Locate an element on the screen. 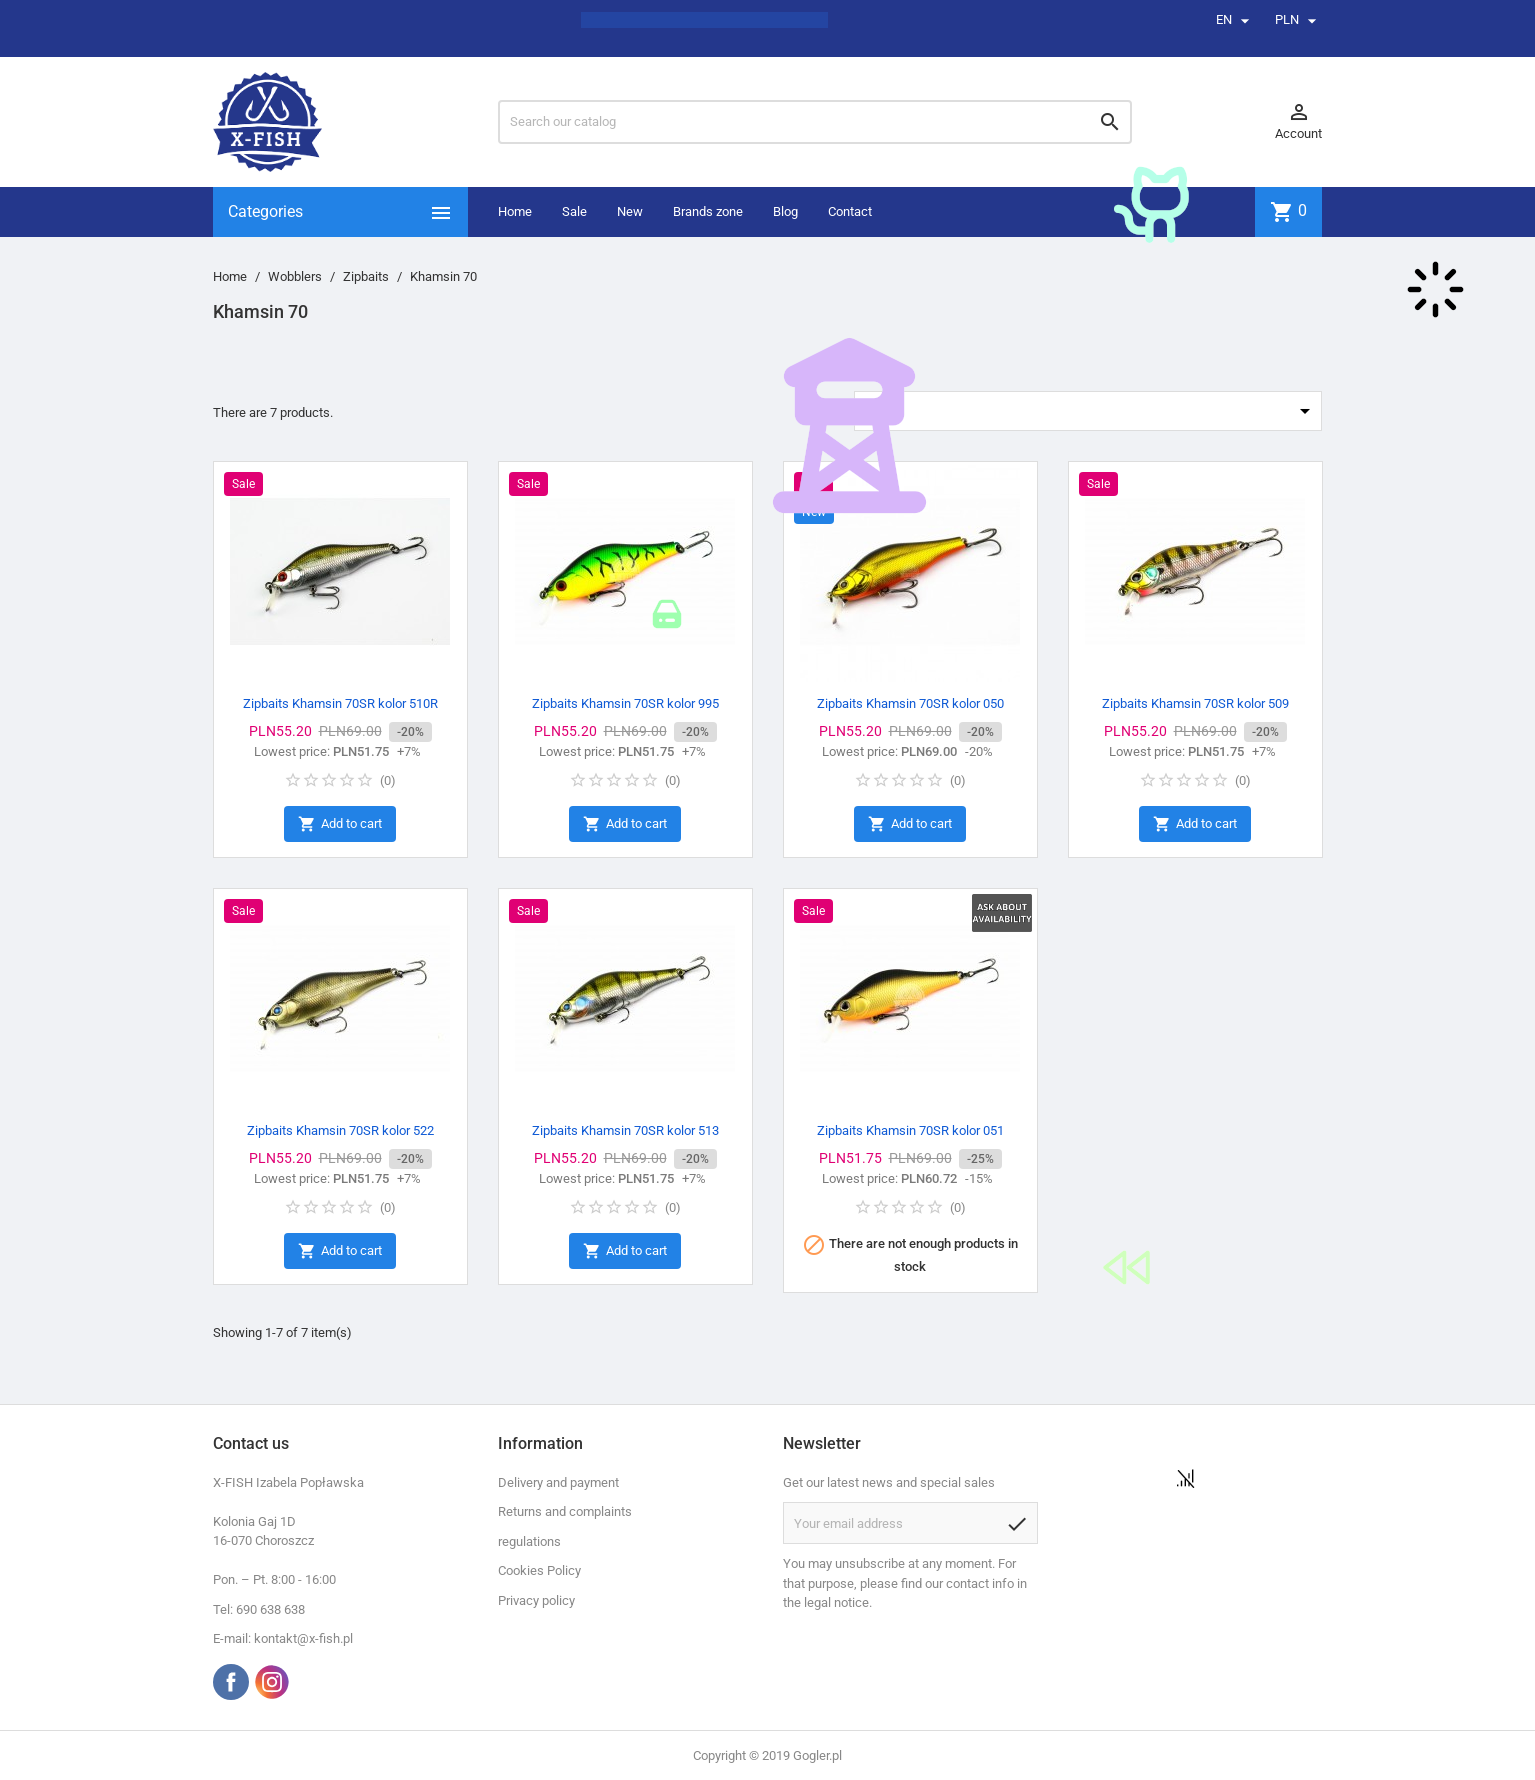 The width and height of the screenshot is (1535, 1780). view observation tower or lookout point is located at coordinates (849, 425).